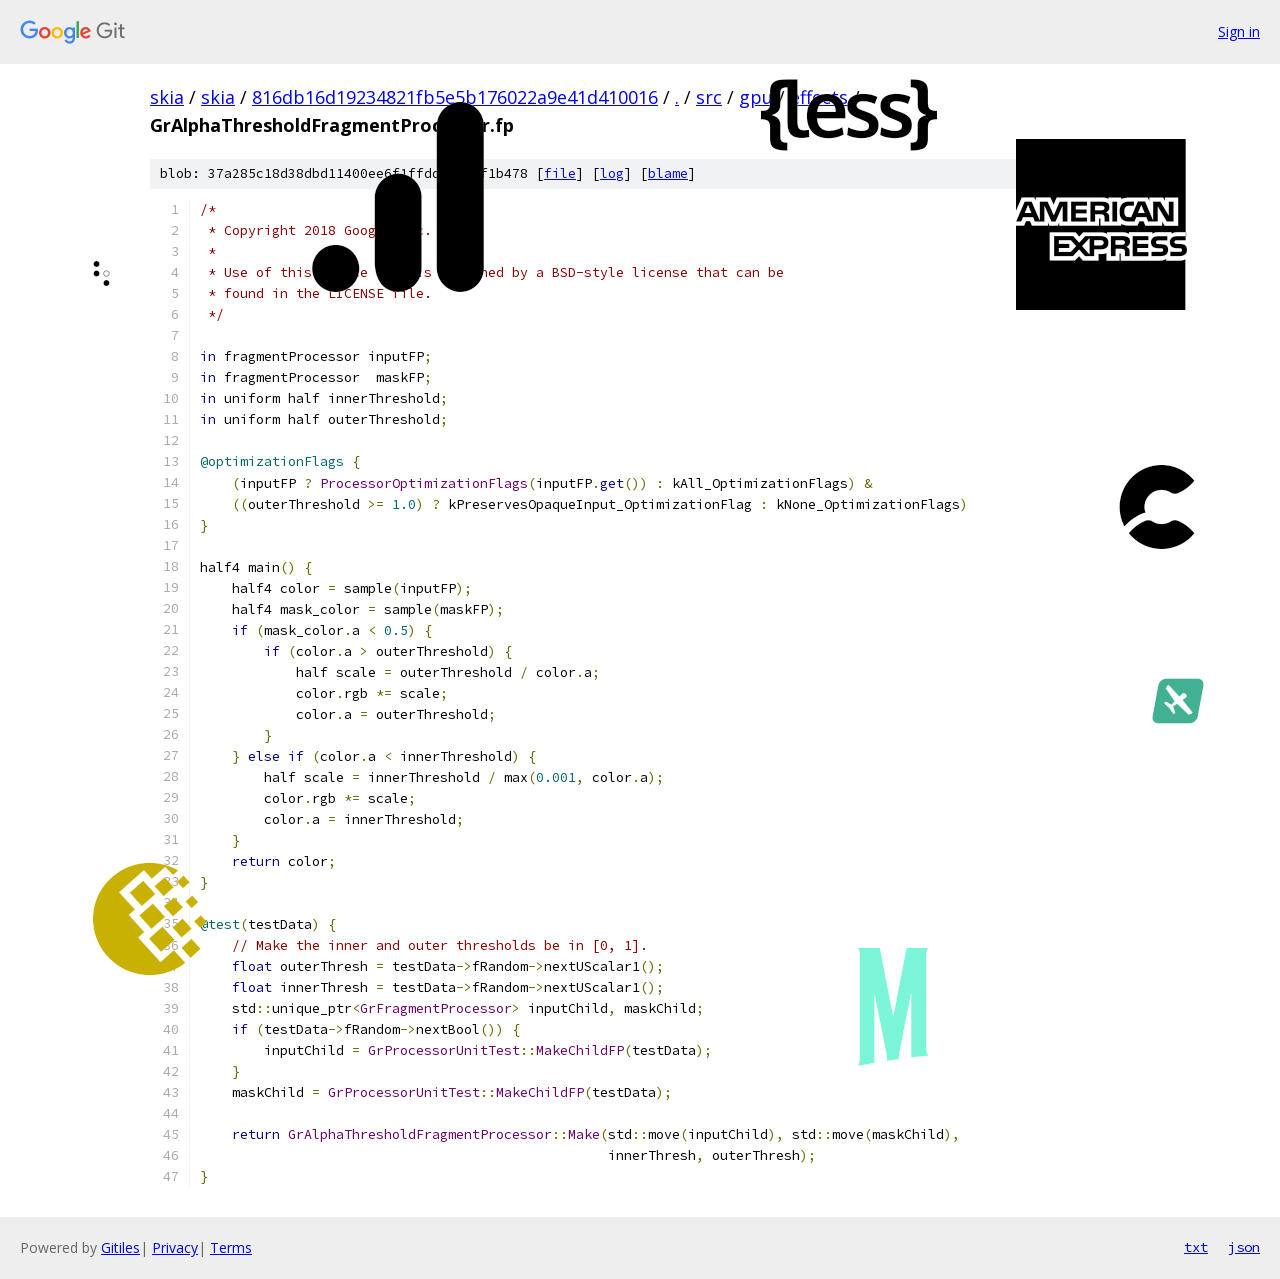  Describe the element at coordinates (150, 919) in the screenshot. I see `pay with webmoney` at that location.